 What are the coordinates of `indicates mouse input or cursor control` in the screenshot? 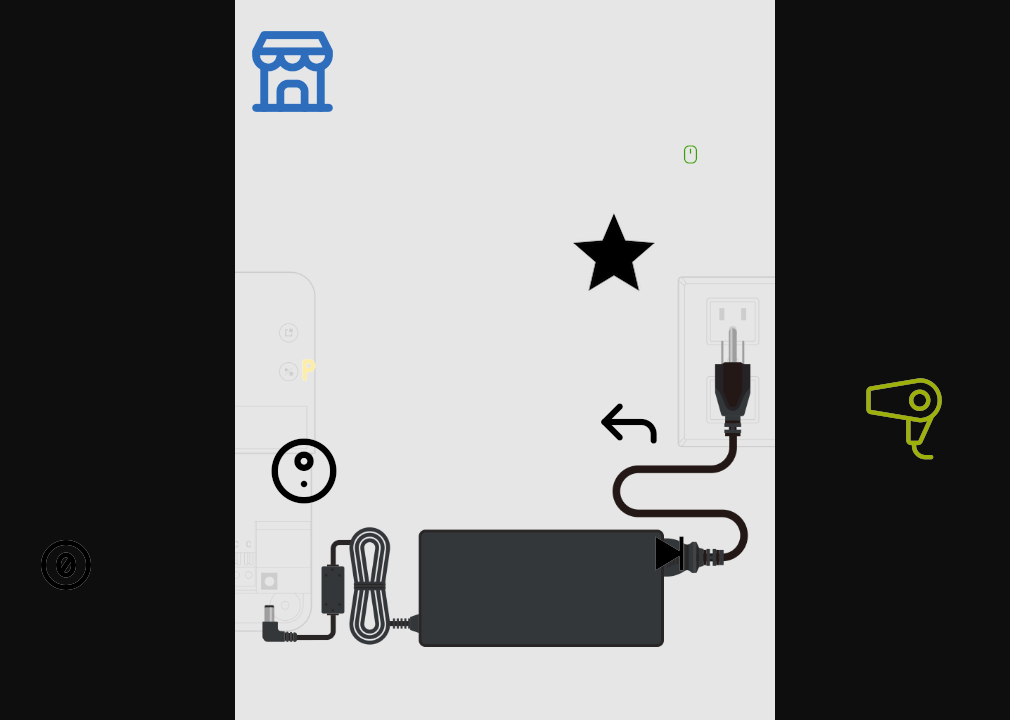 It's located at (690, 154).